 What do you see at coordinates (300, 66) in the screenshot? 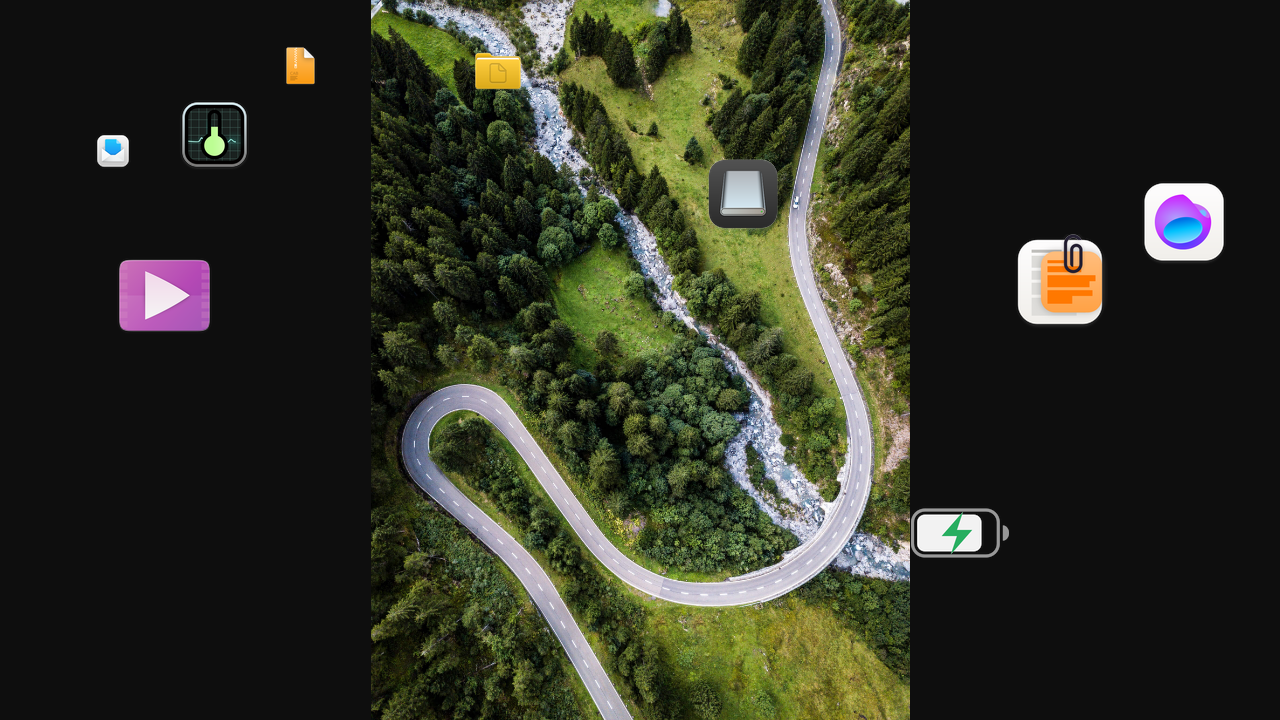
I see `a compressed cabinet (.cab) archive file` at bounding box center [300, 66].